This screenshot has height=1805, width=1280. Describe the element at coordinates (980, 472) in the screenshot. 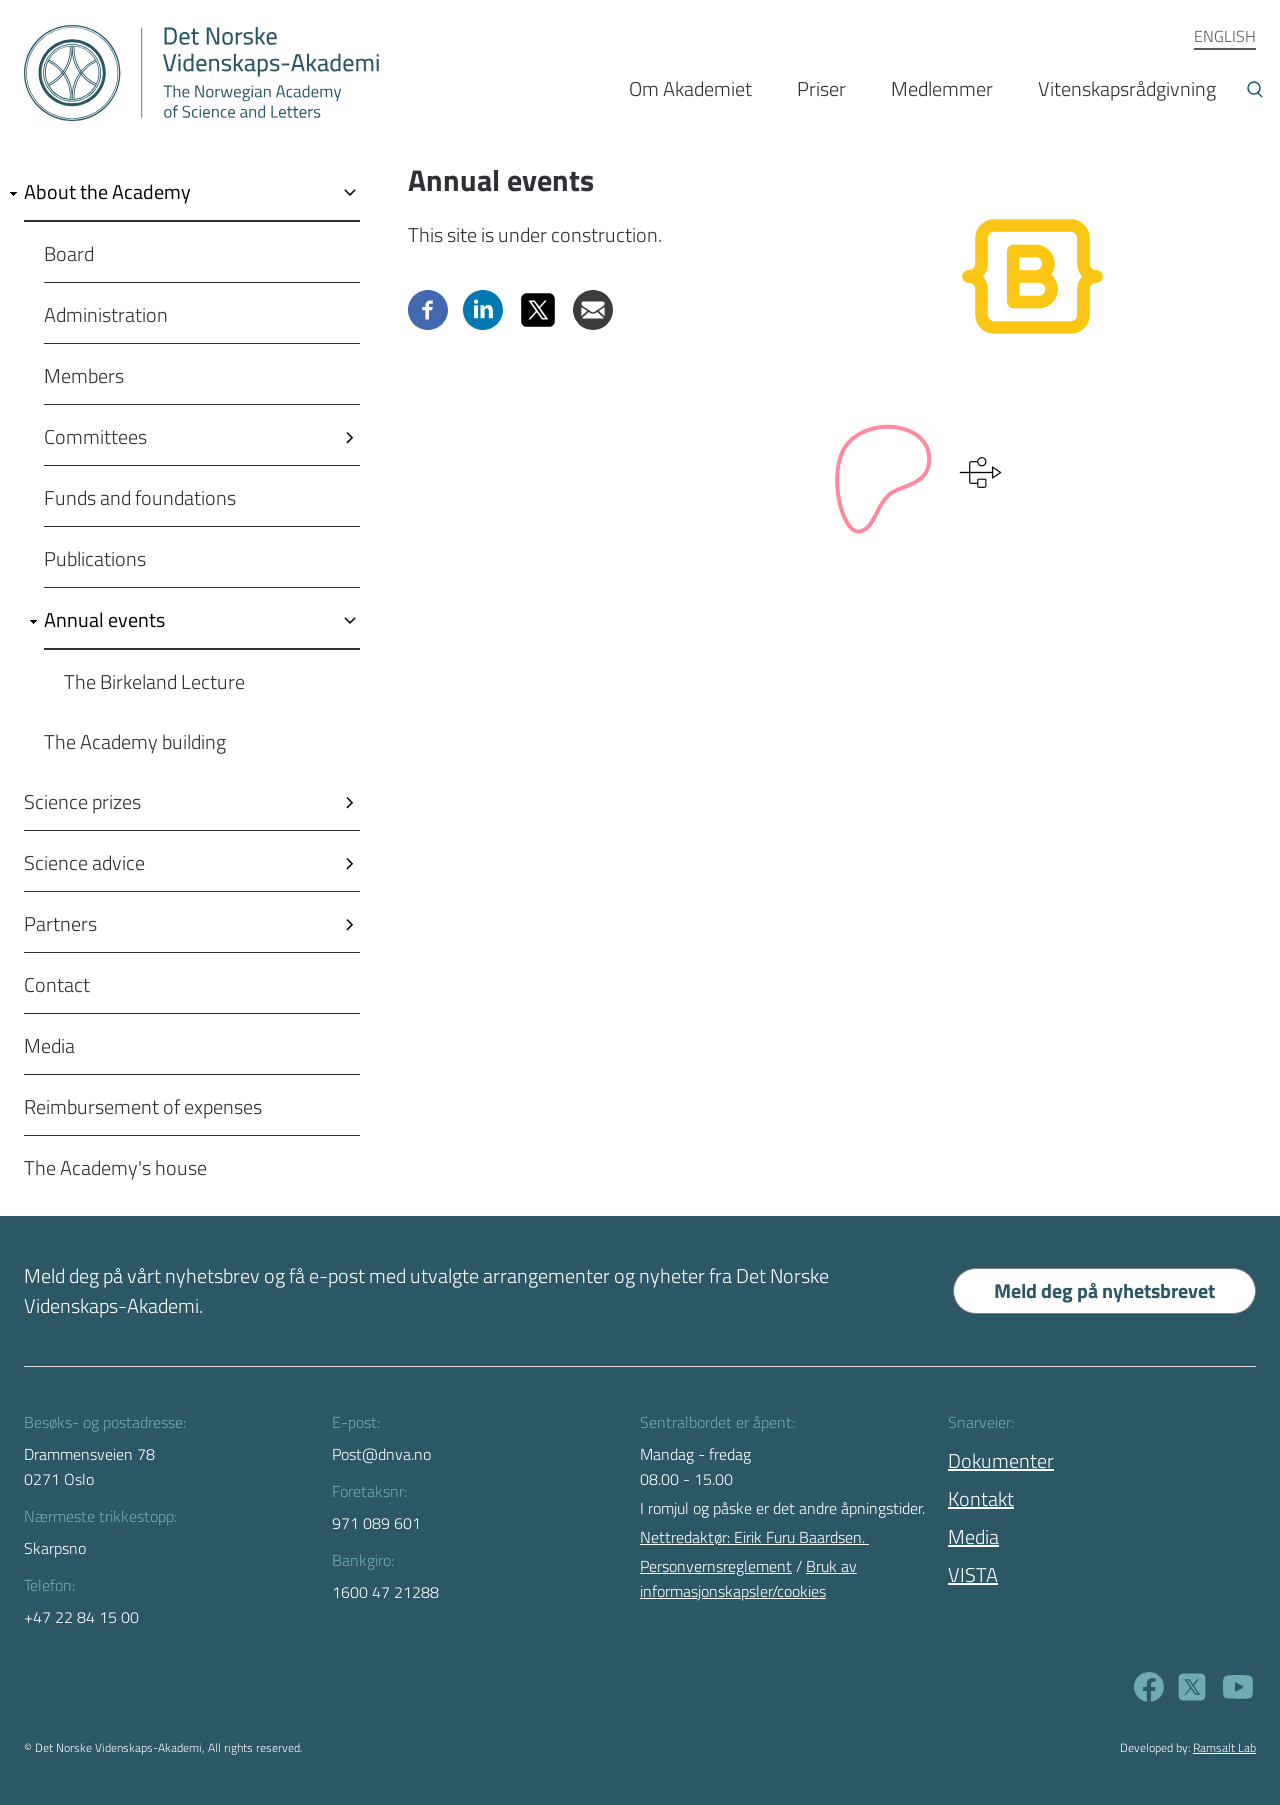

I see `connect a USB device` at that location.